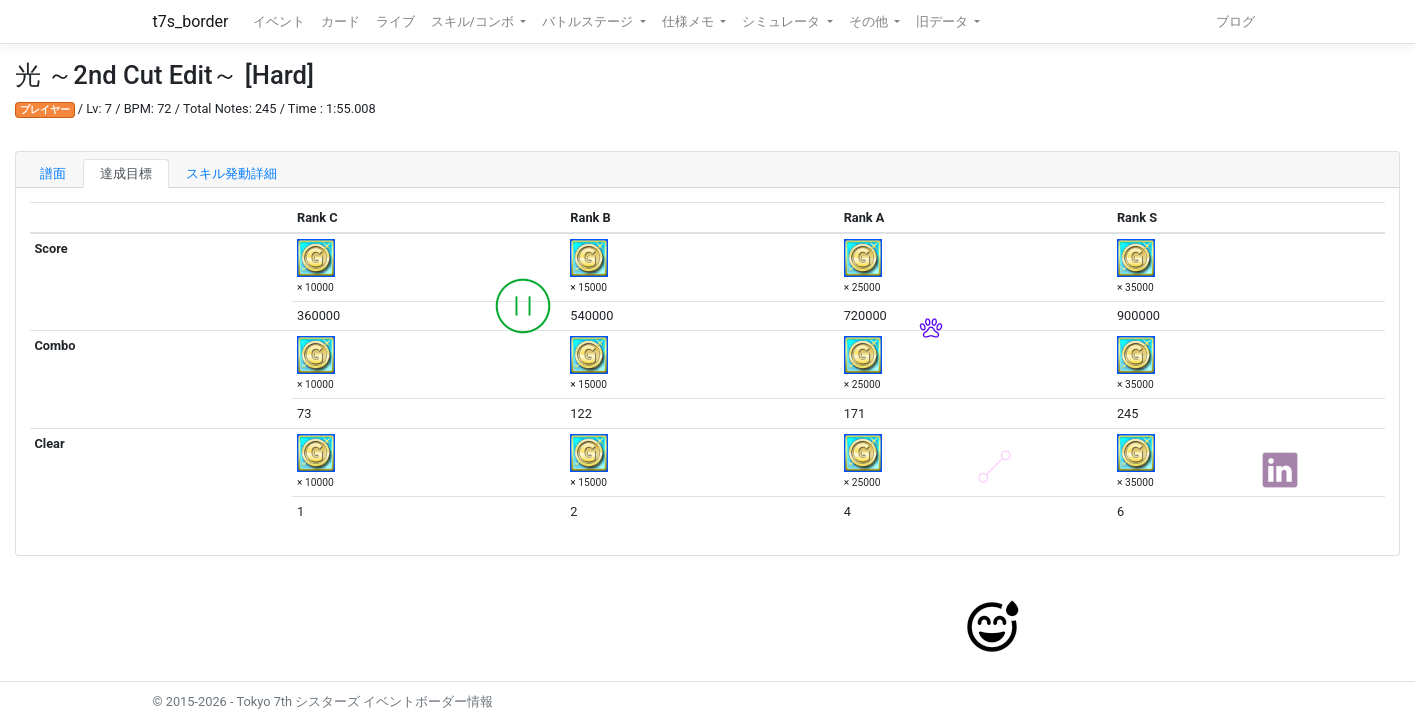  What do you see at coordinates (994, 466) in the screenshot?
I see `draw a line segment between two points` at bounding box center [994, 466].